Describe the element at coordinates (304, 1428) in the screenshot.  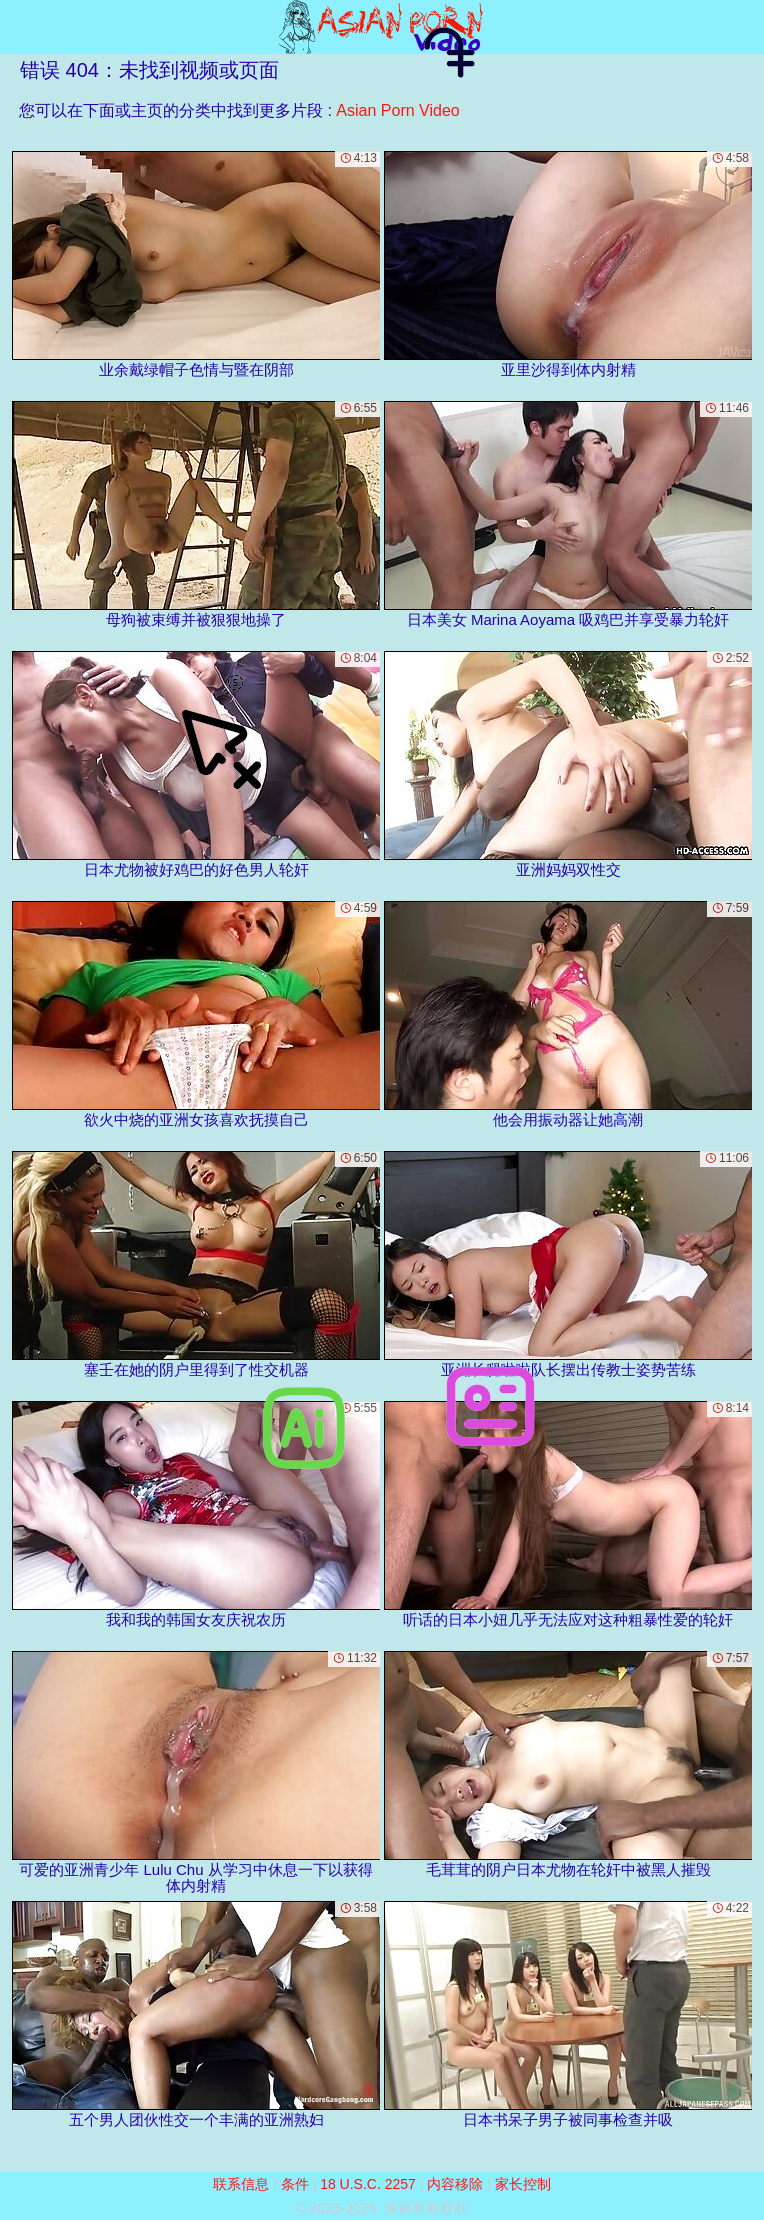
I see `open Adobe Illustrator` at that location.